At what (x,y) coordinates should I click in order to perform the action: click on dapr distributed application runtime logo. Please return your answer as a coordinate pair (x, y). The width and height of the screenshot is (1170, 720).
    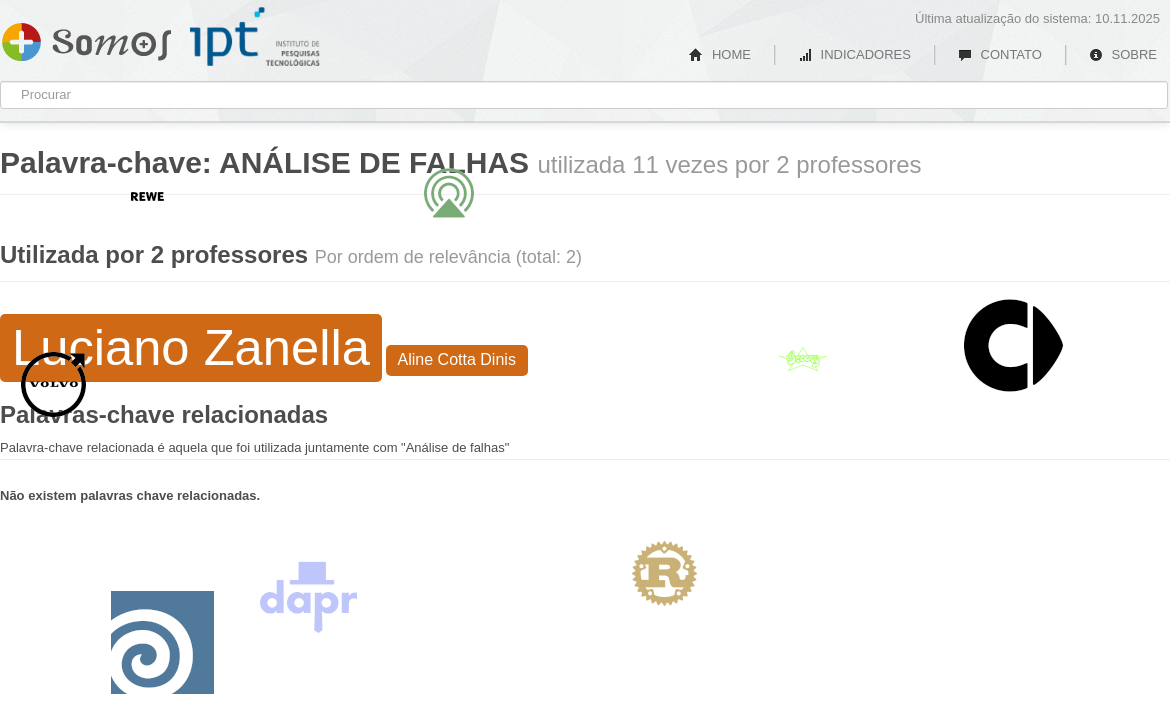
    Looking at the image, I should click on (308, 597).